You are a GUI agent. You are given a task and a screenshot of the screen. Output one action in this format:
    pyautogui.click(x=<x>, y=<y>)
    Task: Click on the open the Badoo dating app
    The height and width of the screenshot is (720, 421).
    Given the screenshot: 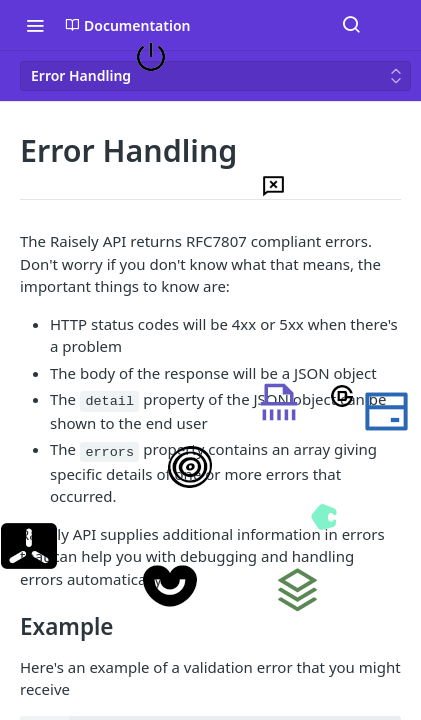 What is the action you would take?
    pyautogui.click(x=170, y=586)
    